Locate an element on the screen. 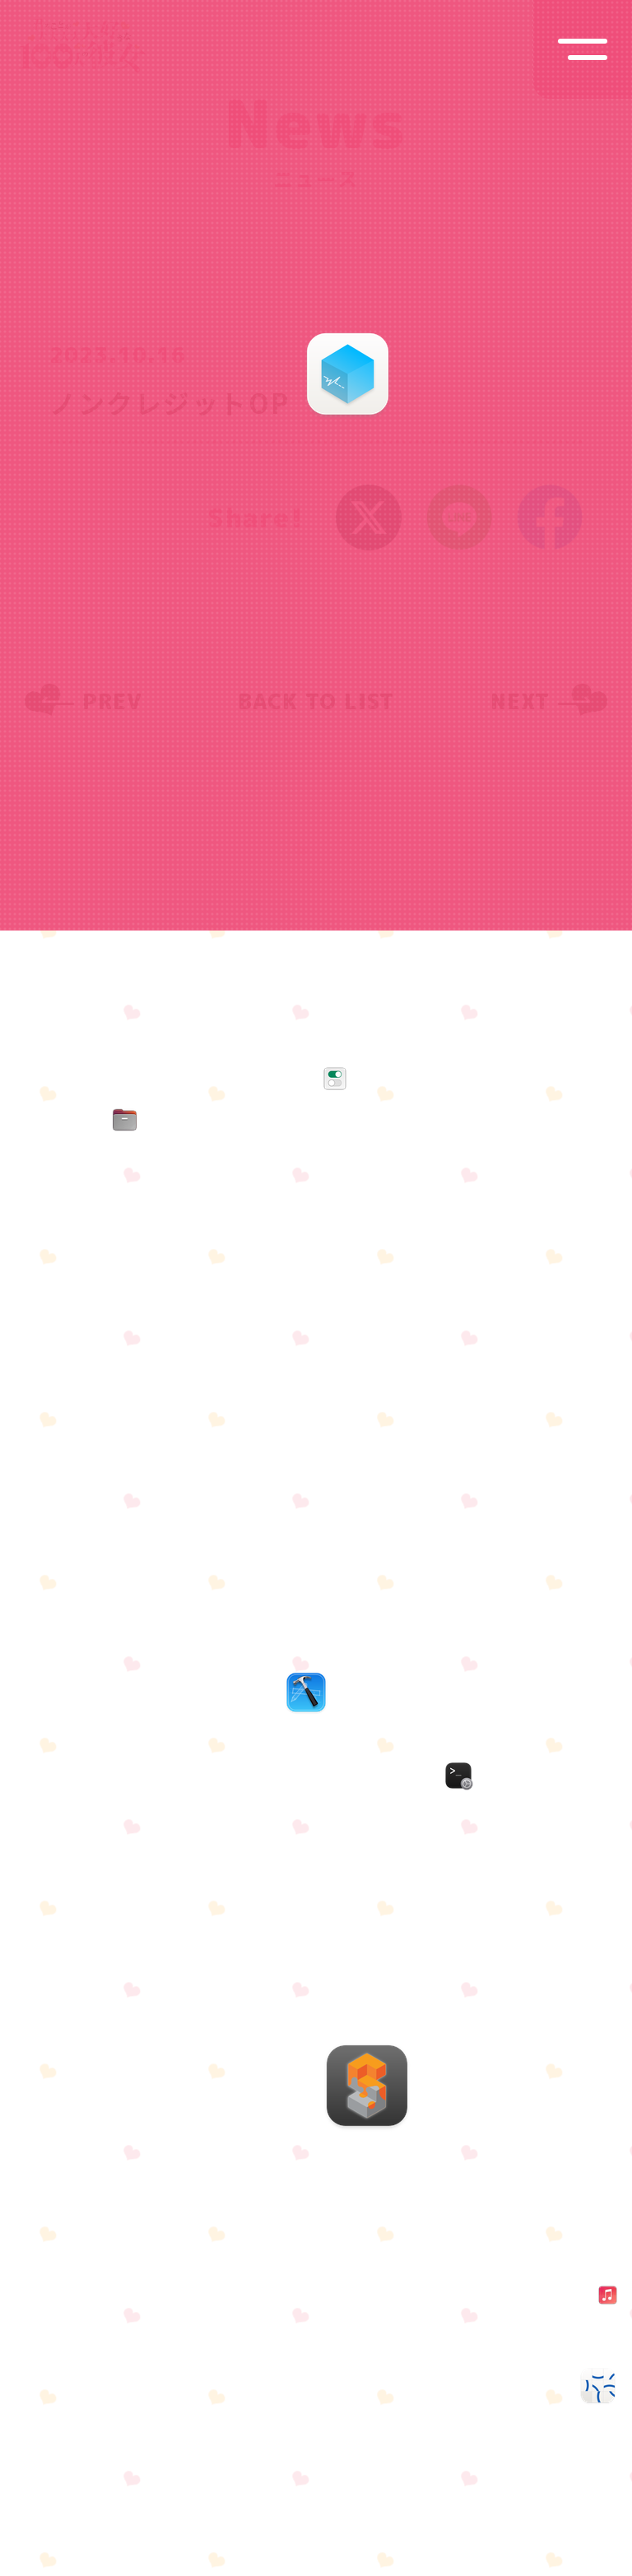  open terminal preferences or settings is located at coordinates (458, 1775).